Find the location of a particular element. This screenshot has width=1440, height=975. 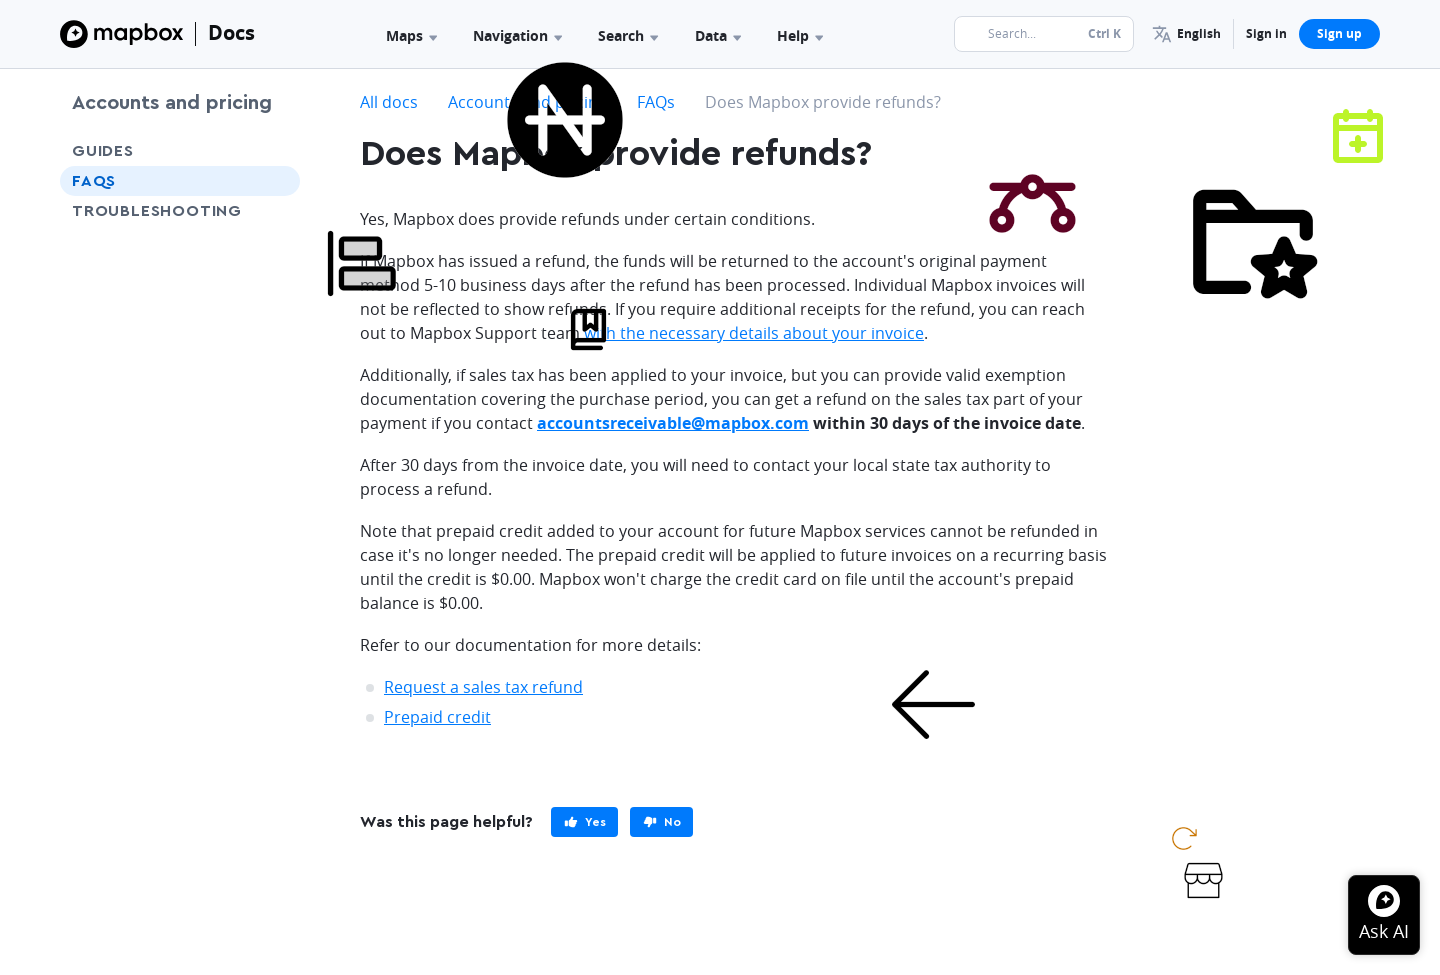

access the marketplace or shop is located at coordinates (1203, 880).